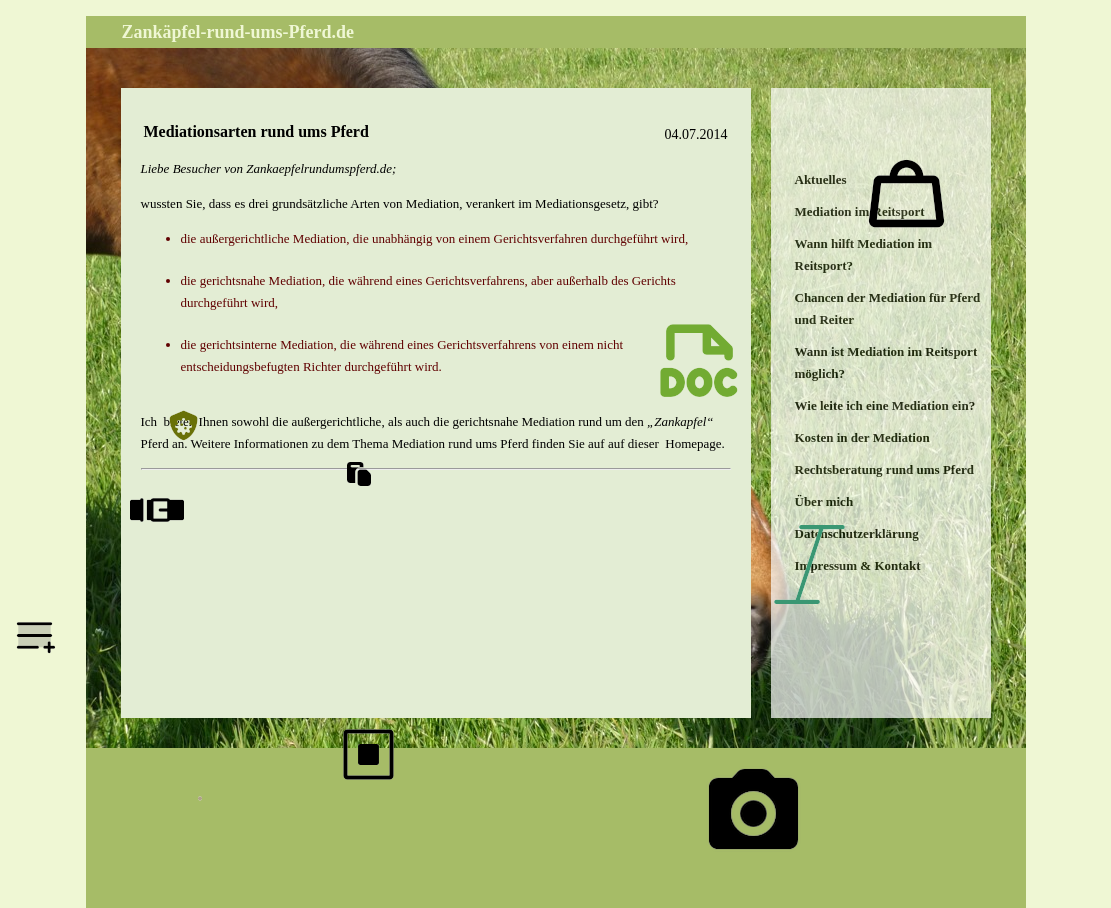 This screenshot has width=1111, height=908. Describe the element at coordinates (699, 363) in the screenshot. I see `open or view a document file` at that location.